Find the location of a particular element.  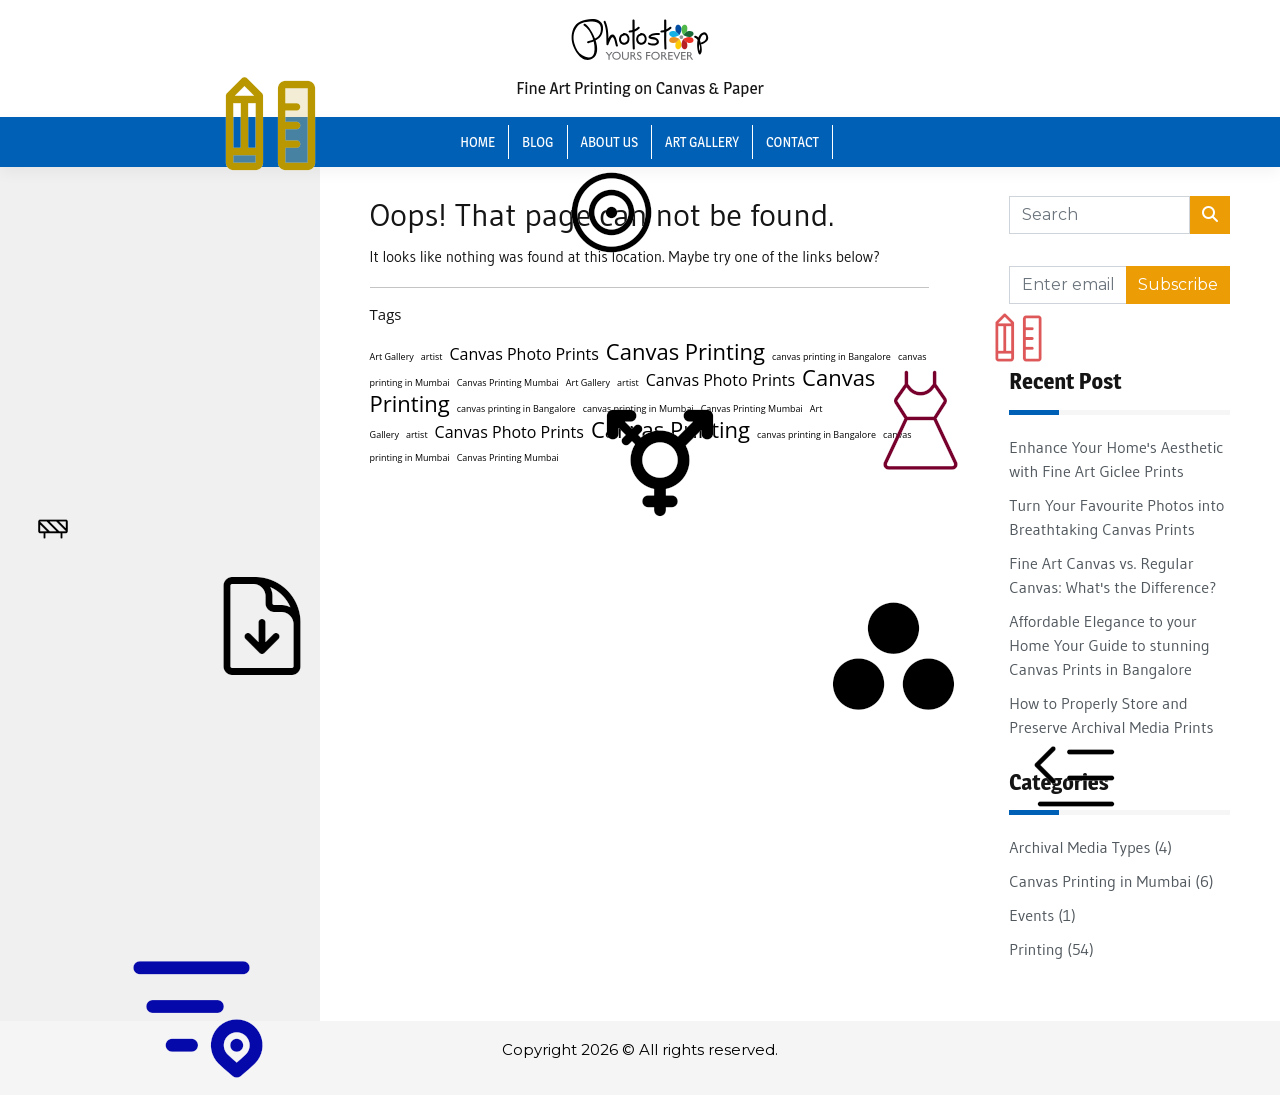

indicates a blocked or restricted area is located at coordinates (53, 528).